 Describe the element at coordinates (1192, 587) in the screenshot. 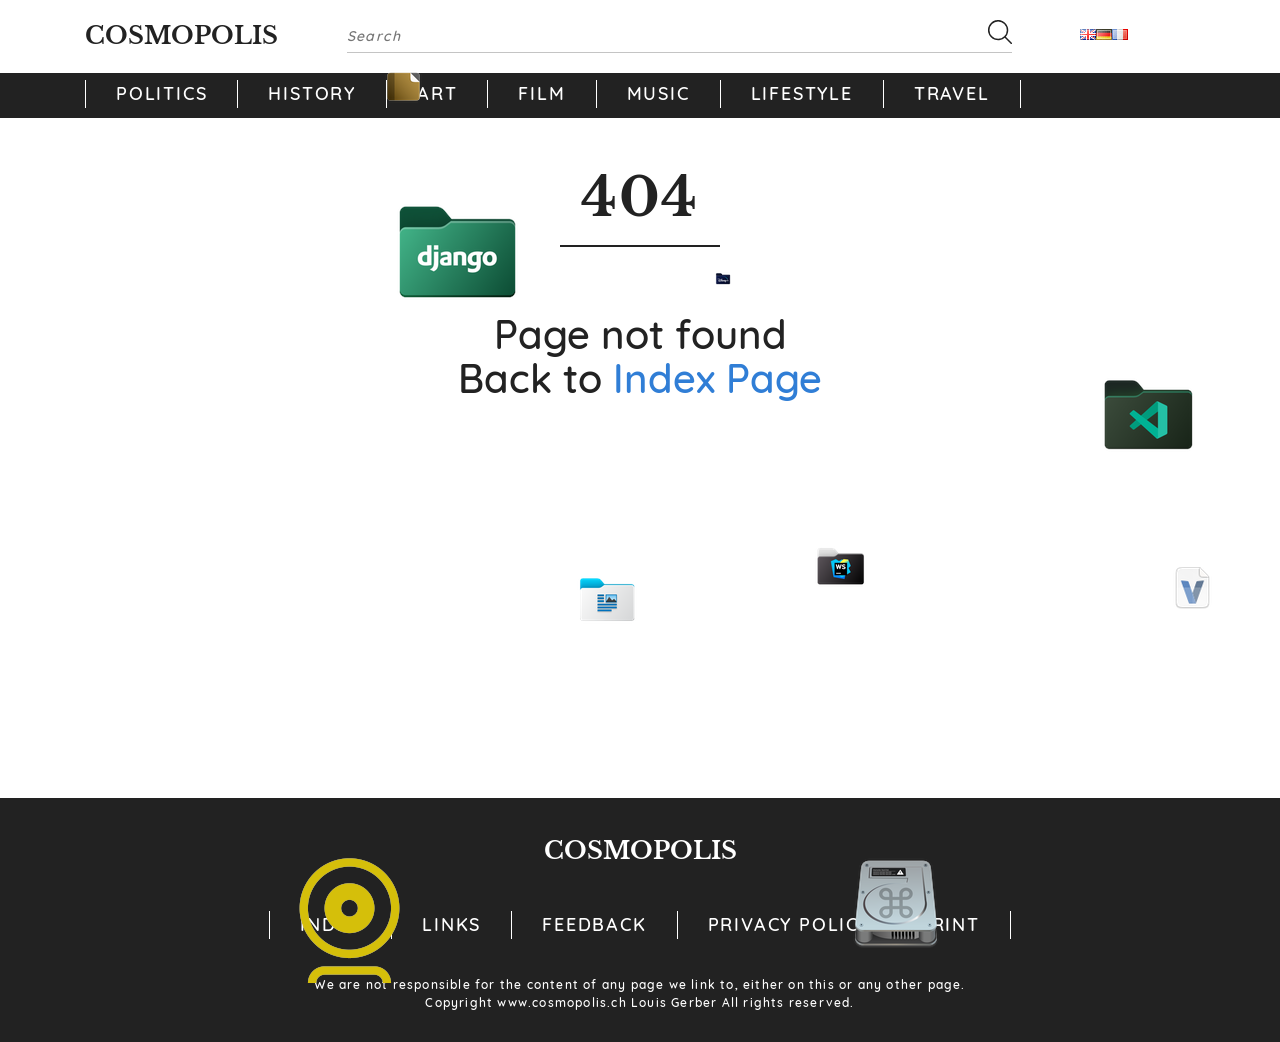

I see `a v programming language source file` at that location.